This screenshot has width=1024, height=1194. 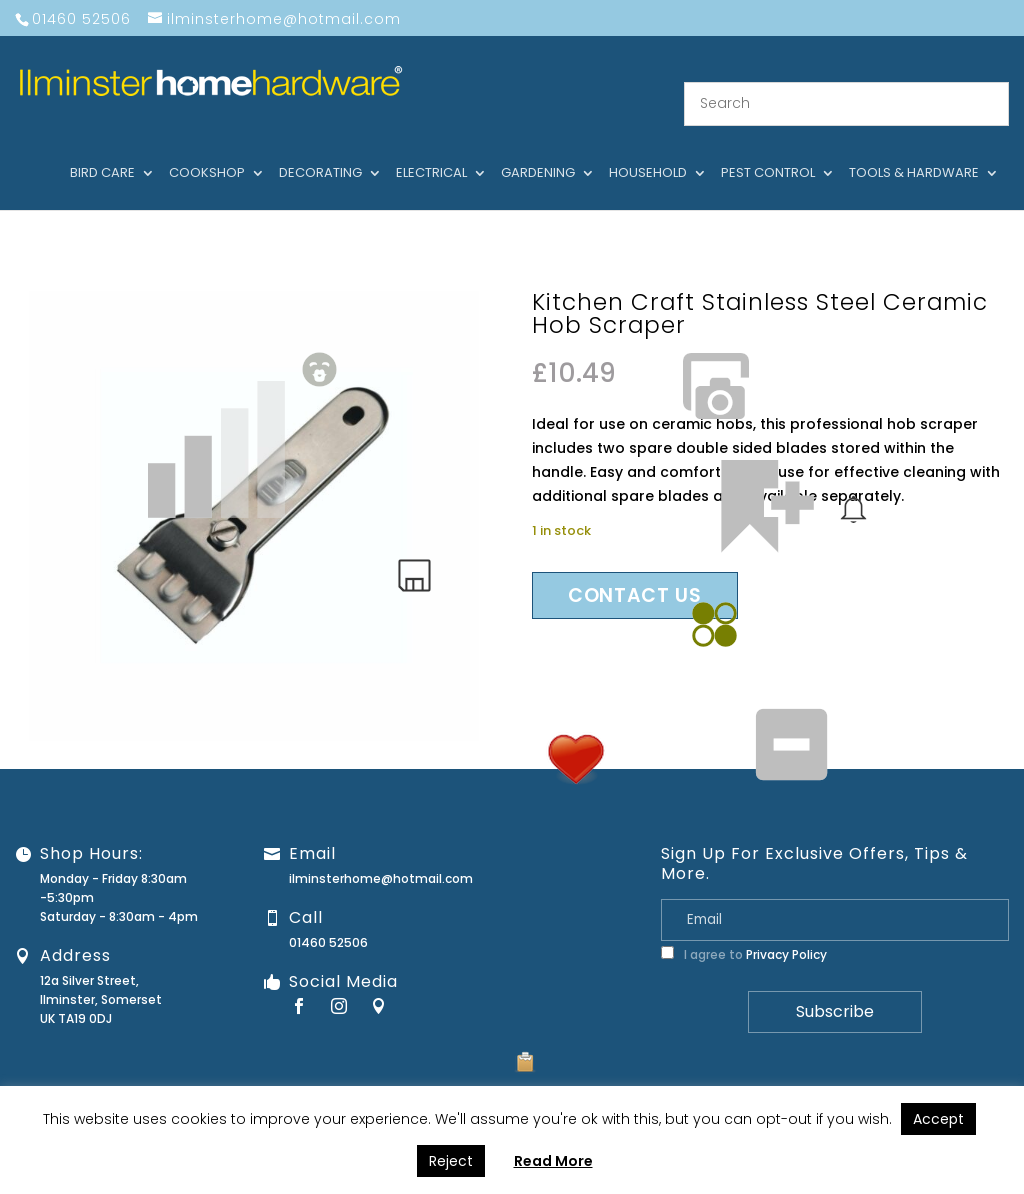 I want to click on save current file or document, so click(x=414, y=575).